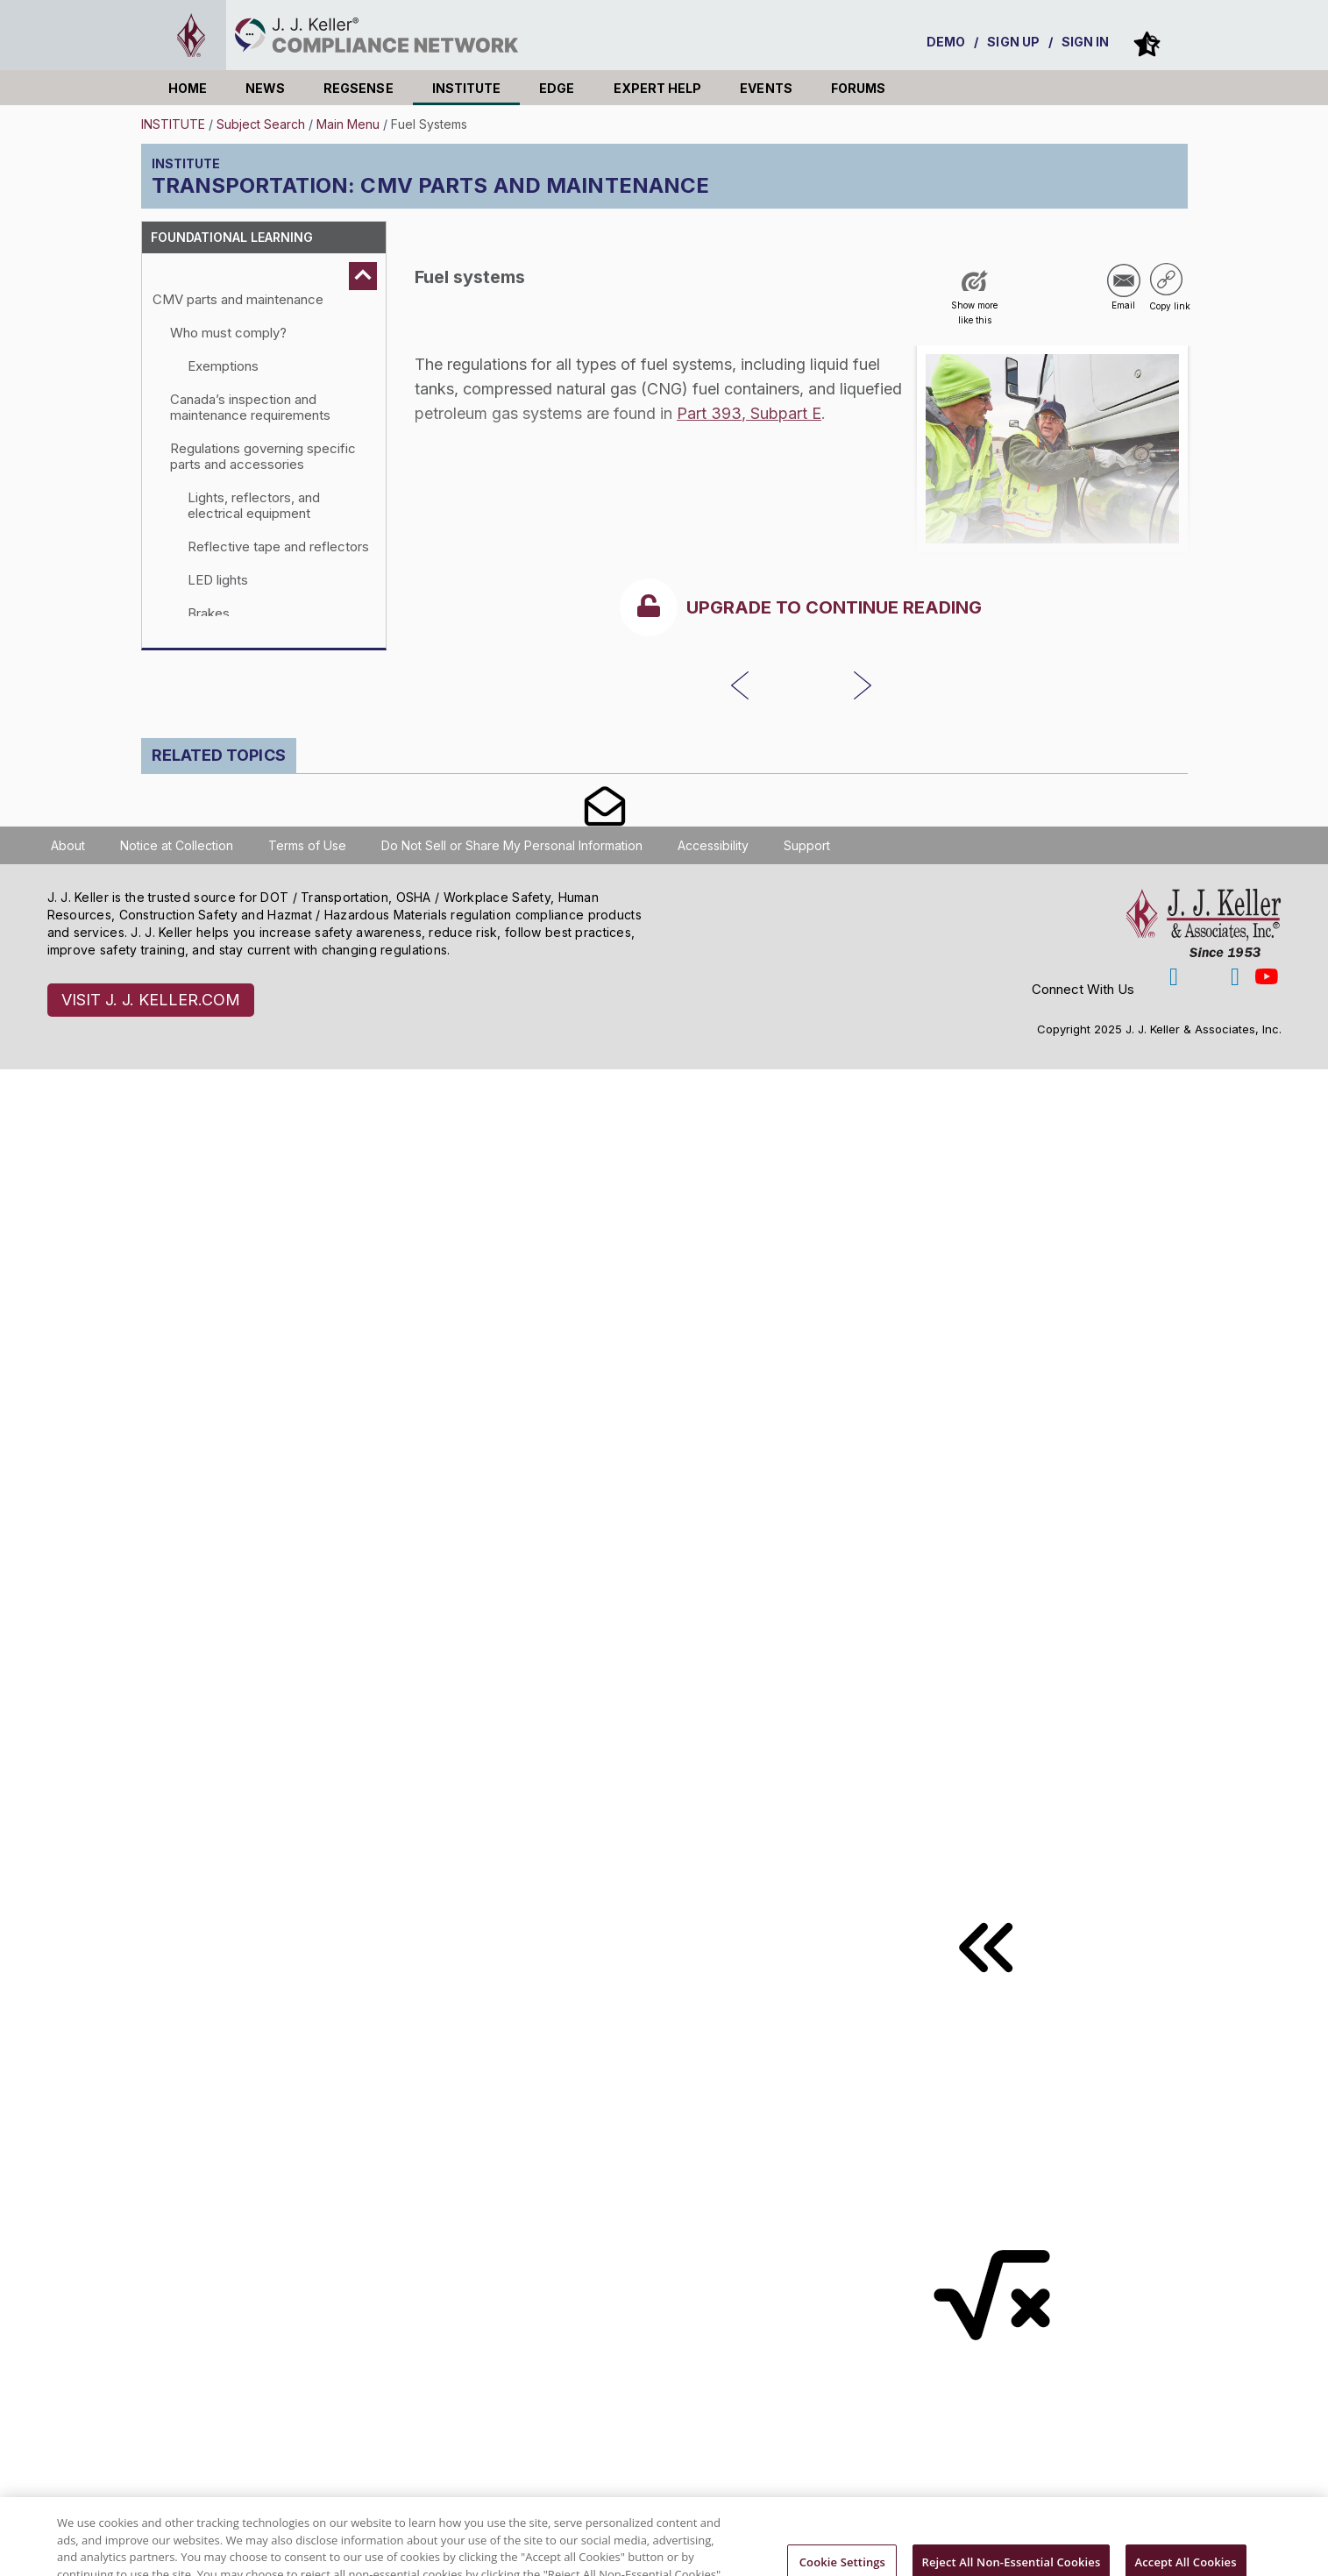 The image size is (1328, 2576). What do you see at coordinates (605, 808) in the screenshot?
I see `view an opened or read email` at bounding box center [605, 808].